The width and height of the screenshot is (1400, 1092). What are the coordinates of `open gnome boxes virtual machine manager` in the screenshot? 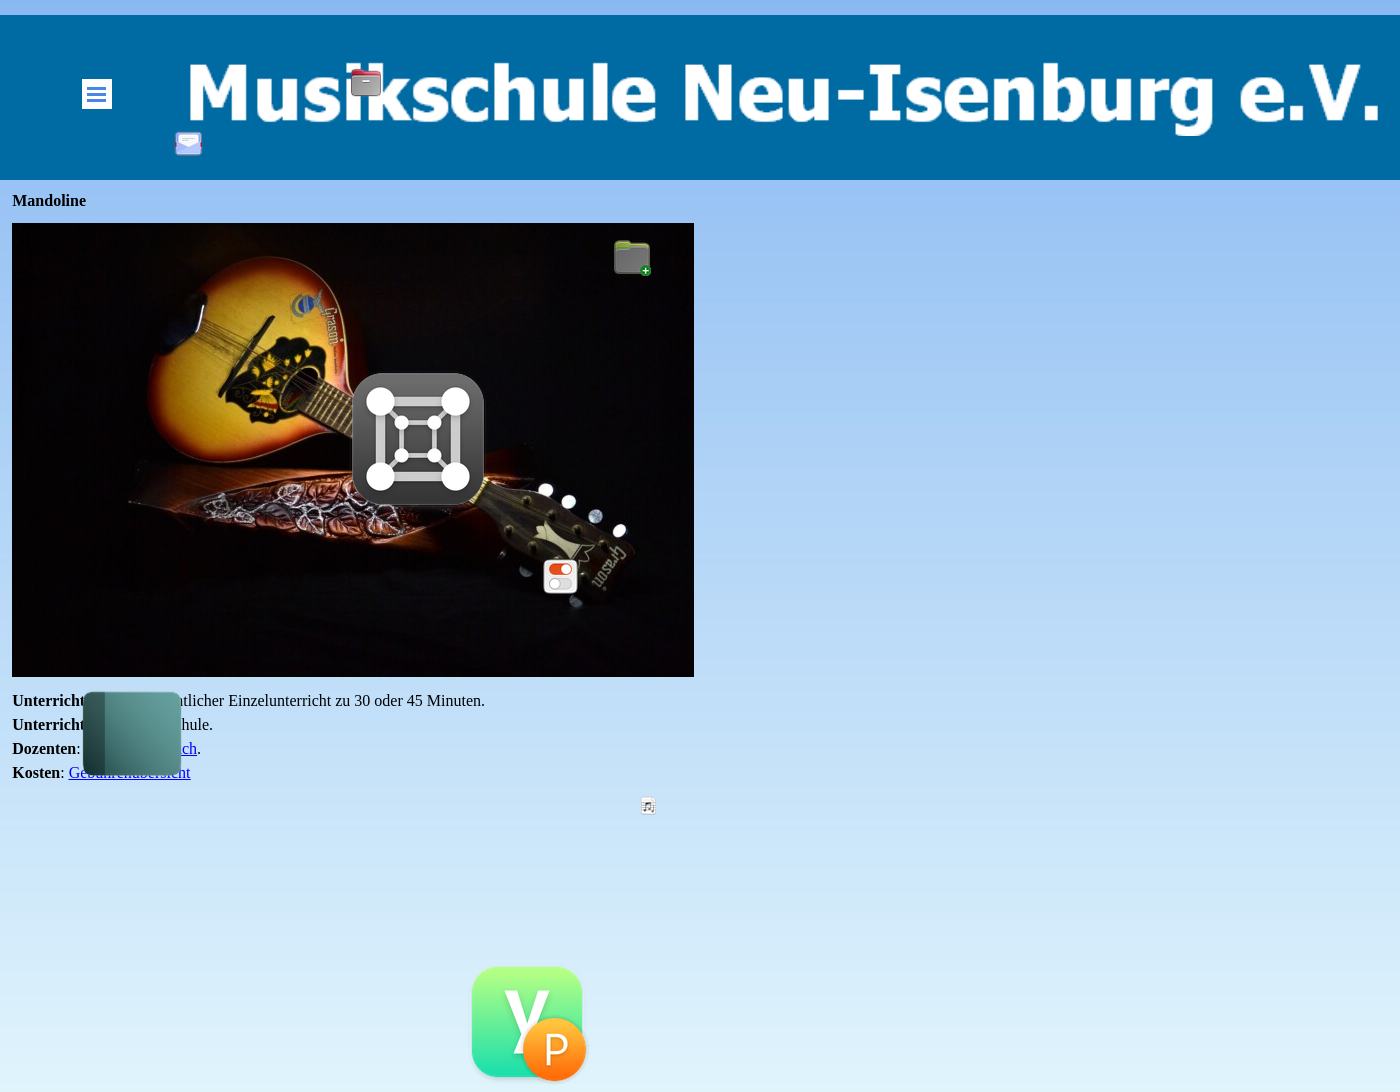 It's located at (418, 439).